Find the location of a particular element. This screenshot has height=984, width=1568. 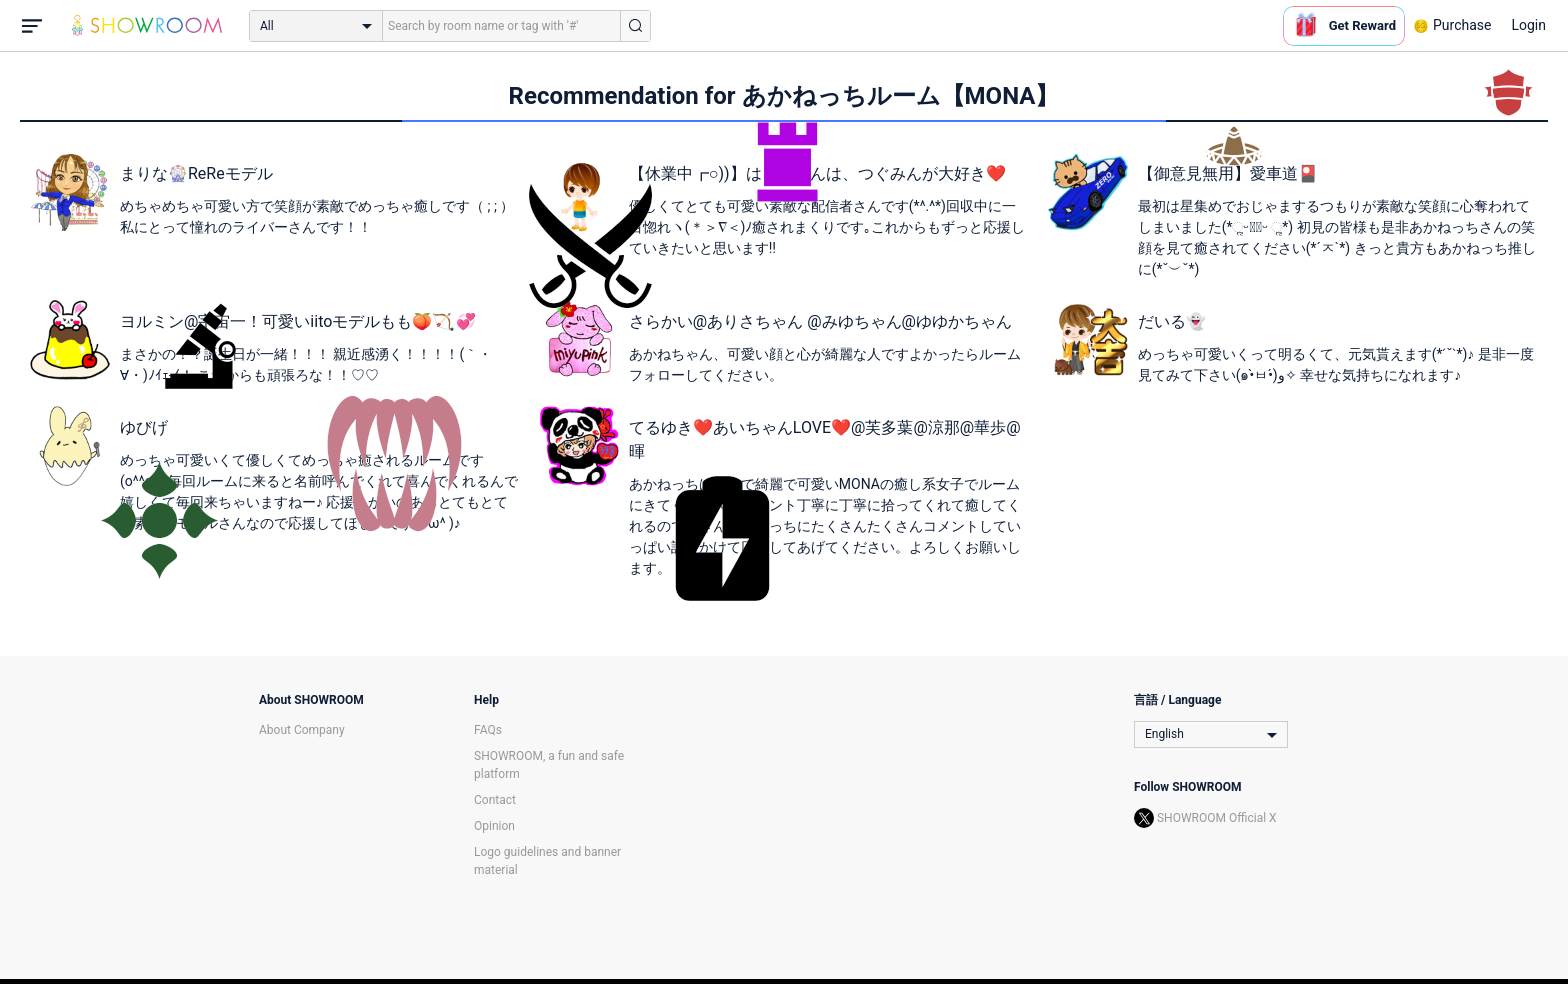

view achievements or badges earned is located at coordinates (1508, 92).